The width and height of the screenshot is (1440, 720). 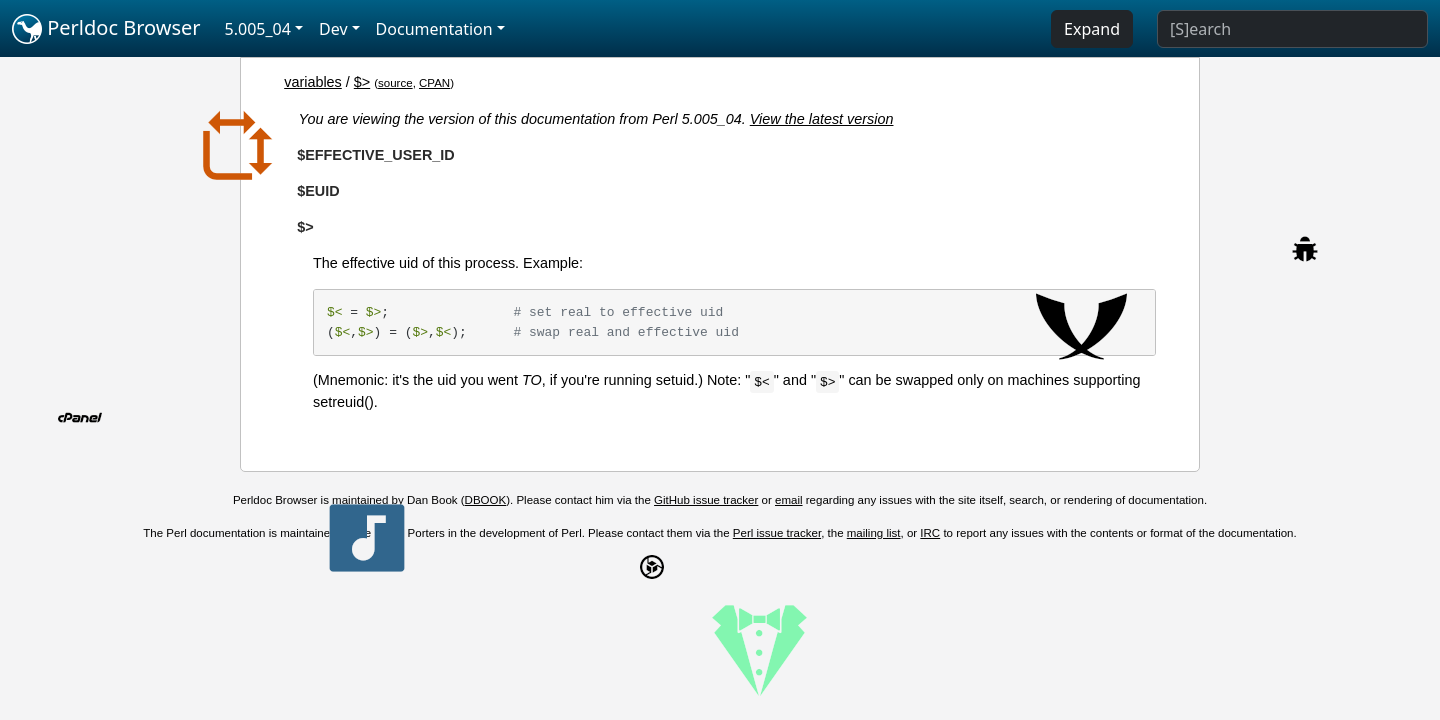 I want to click on play or access music files, so click(x=367, y=538).